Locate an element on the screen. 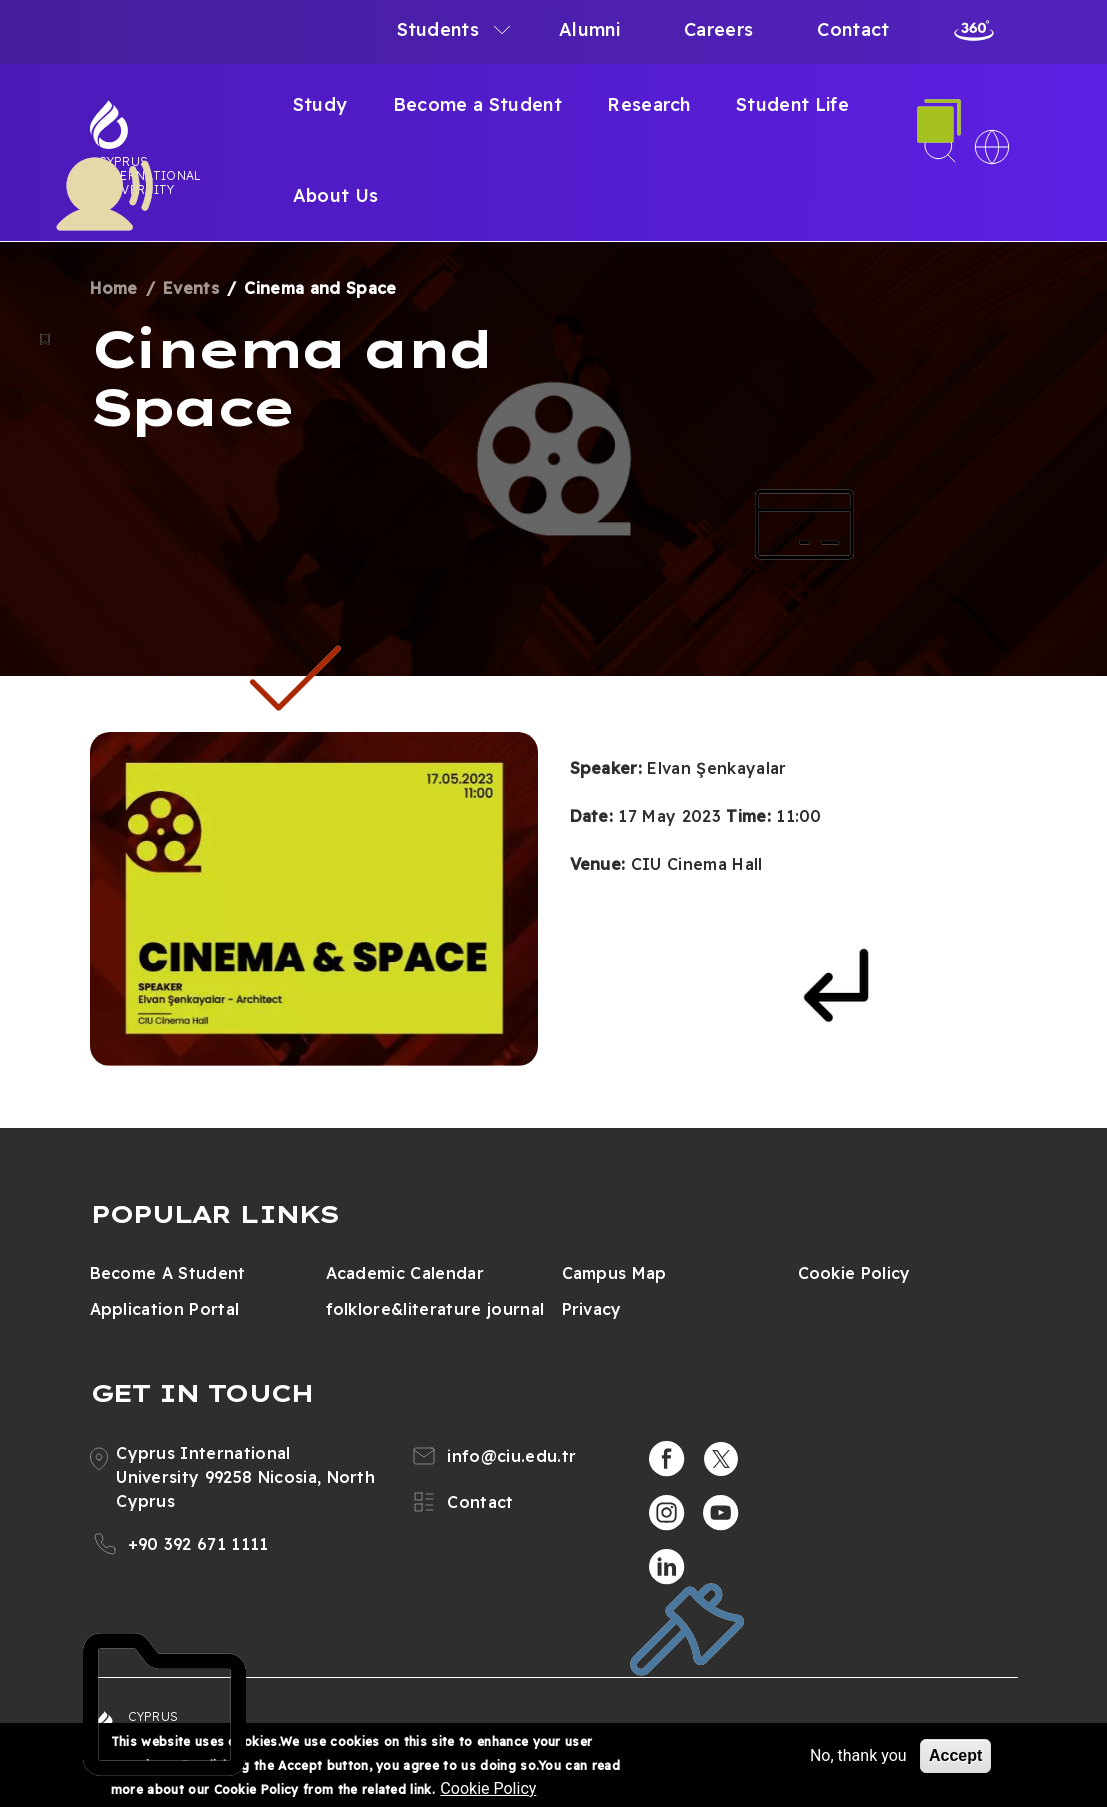 The image size is (1107, 1807). confirm or complete an action is located at coordinates (293, 674).